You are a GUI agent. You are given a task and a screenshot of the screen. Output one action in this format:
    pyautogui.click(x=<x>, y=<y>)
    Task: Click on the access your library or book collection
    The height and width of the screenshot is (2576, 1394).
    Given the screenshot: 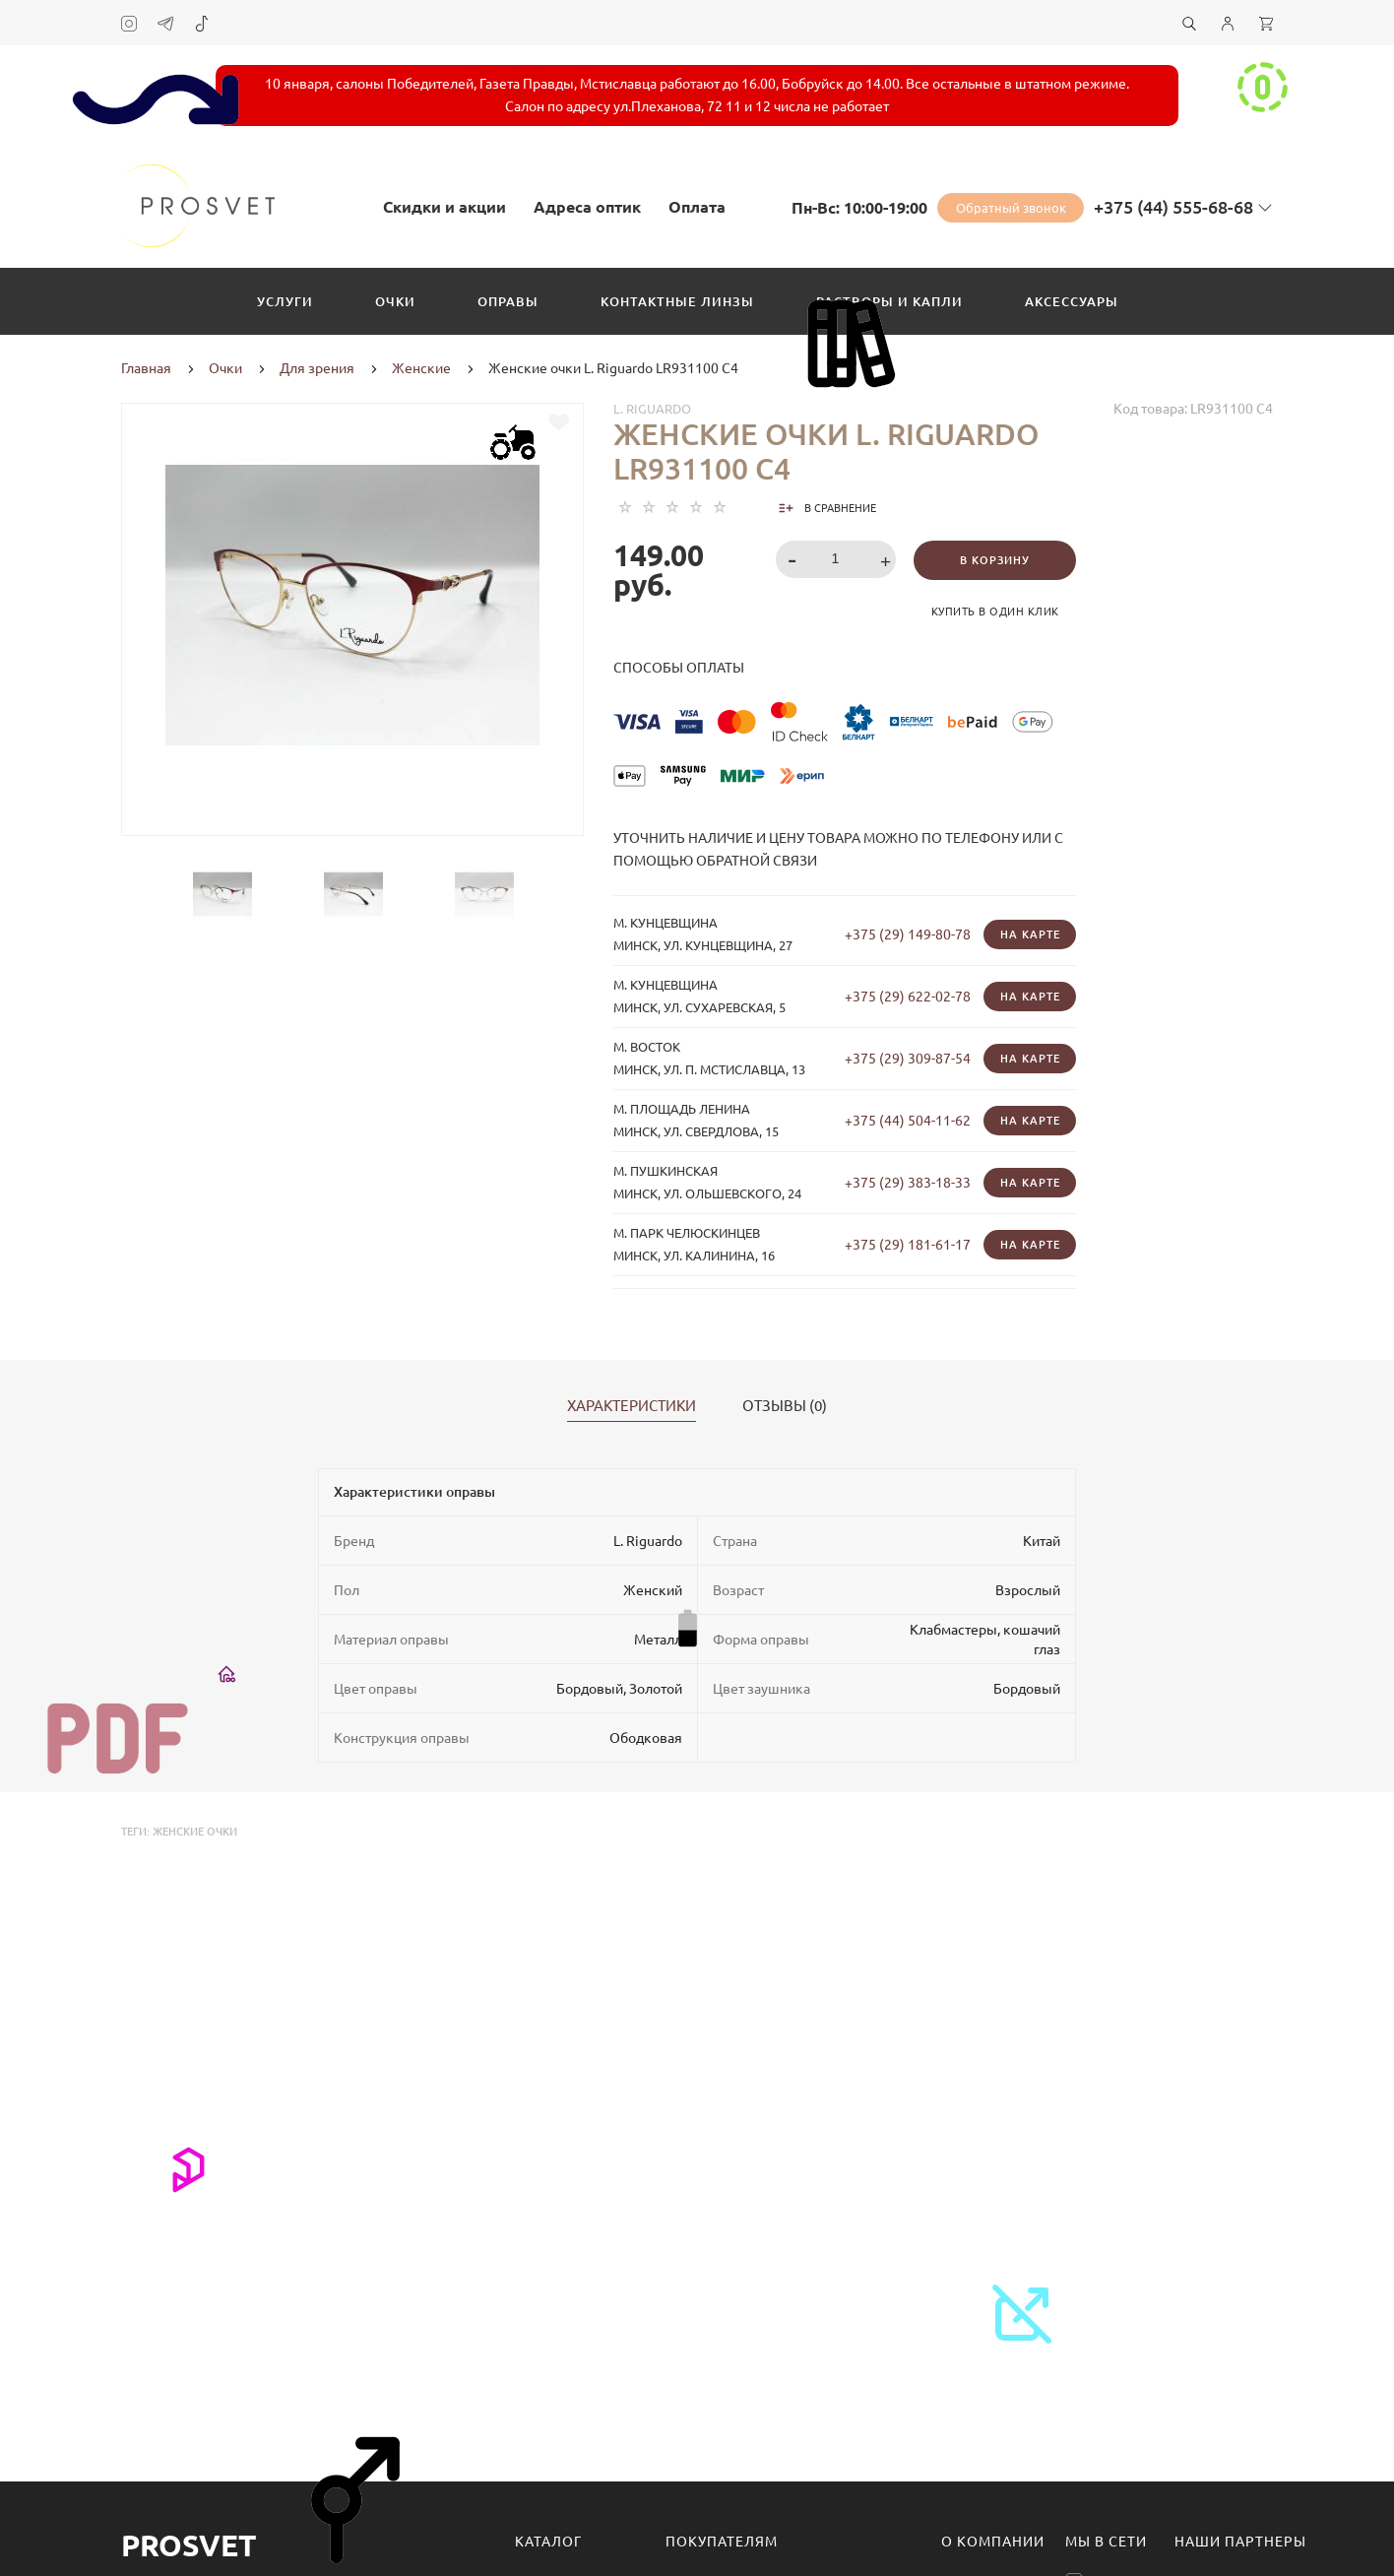 What is the action you would take?
    pyautogui.click(x=847, y=344)
    